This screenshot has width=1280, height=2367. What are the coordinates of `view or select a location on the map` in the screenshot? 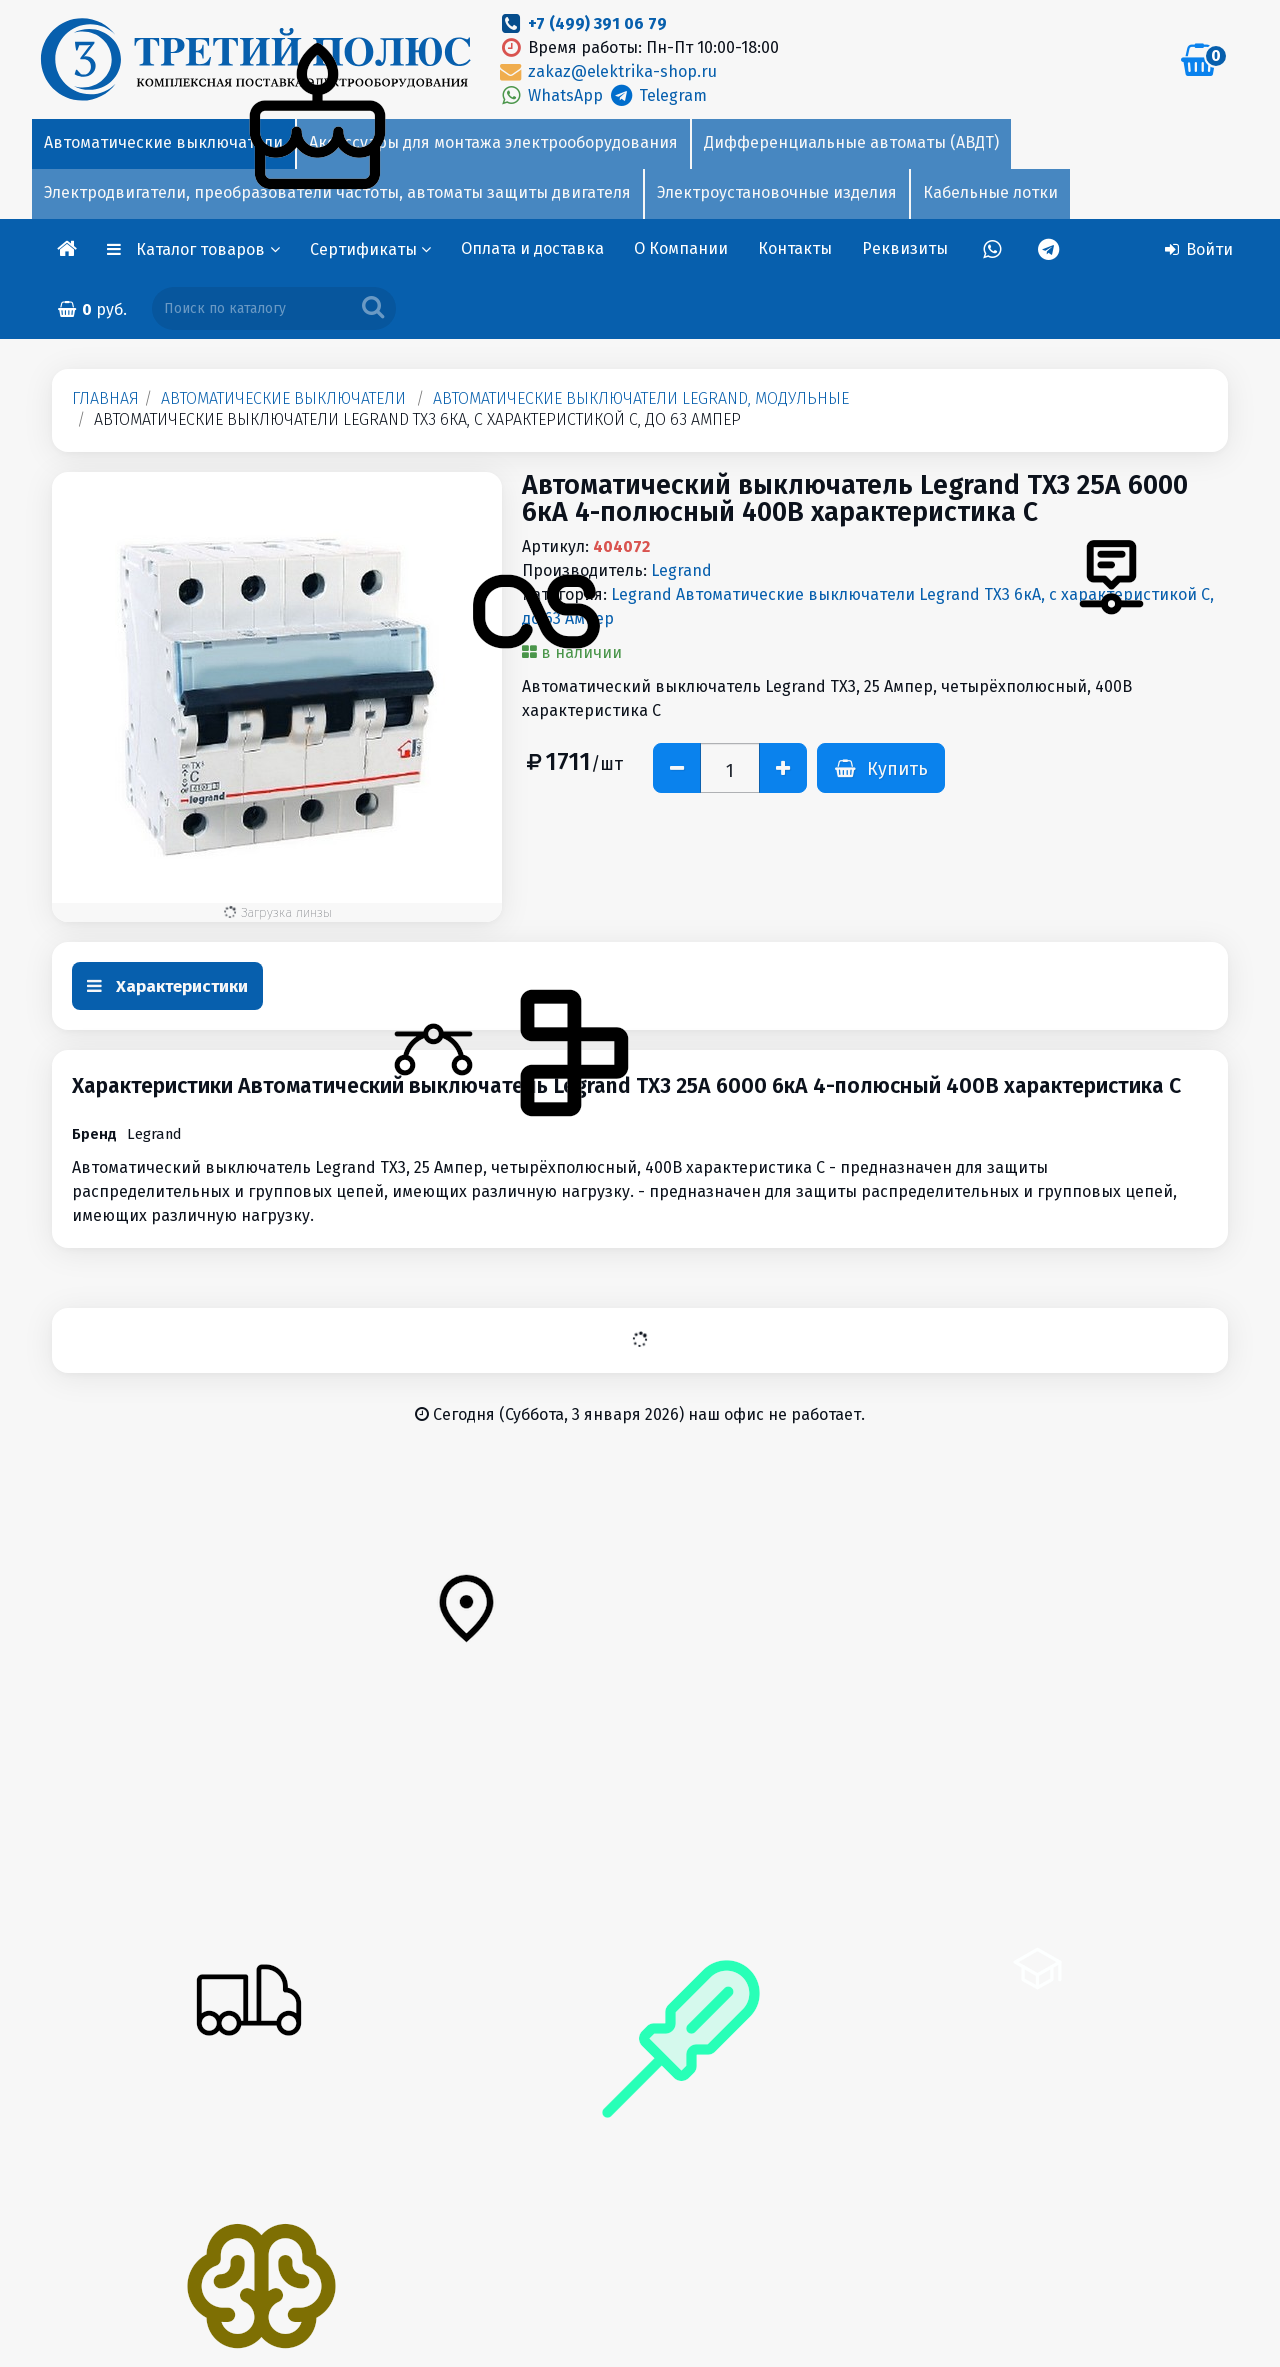 It's located at (466, 1608).